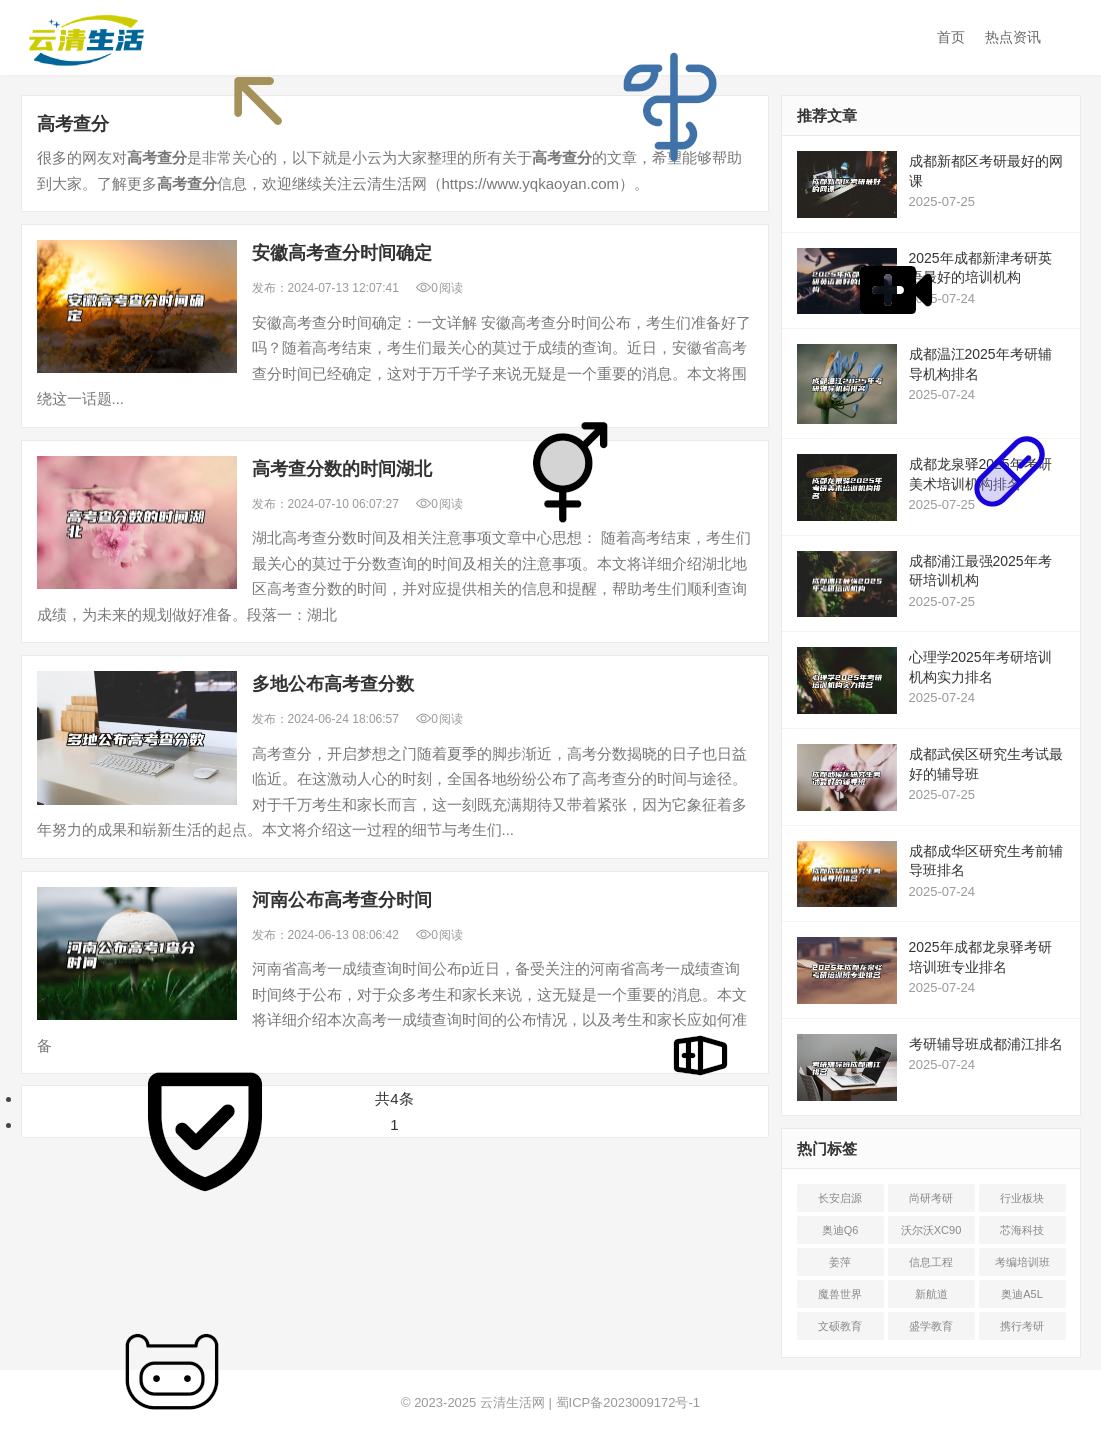 Image resolution: width=1101 pixels, height=1435 pixels. Describe the element at coordinates (700, 1055) in the screenshot. I see `view shipping or freight details` at that location.